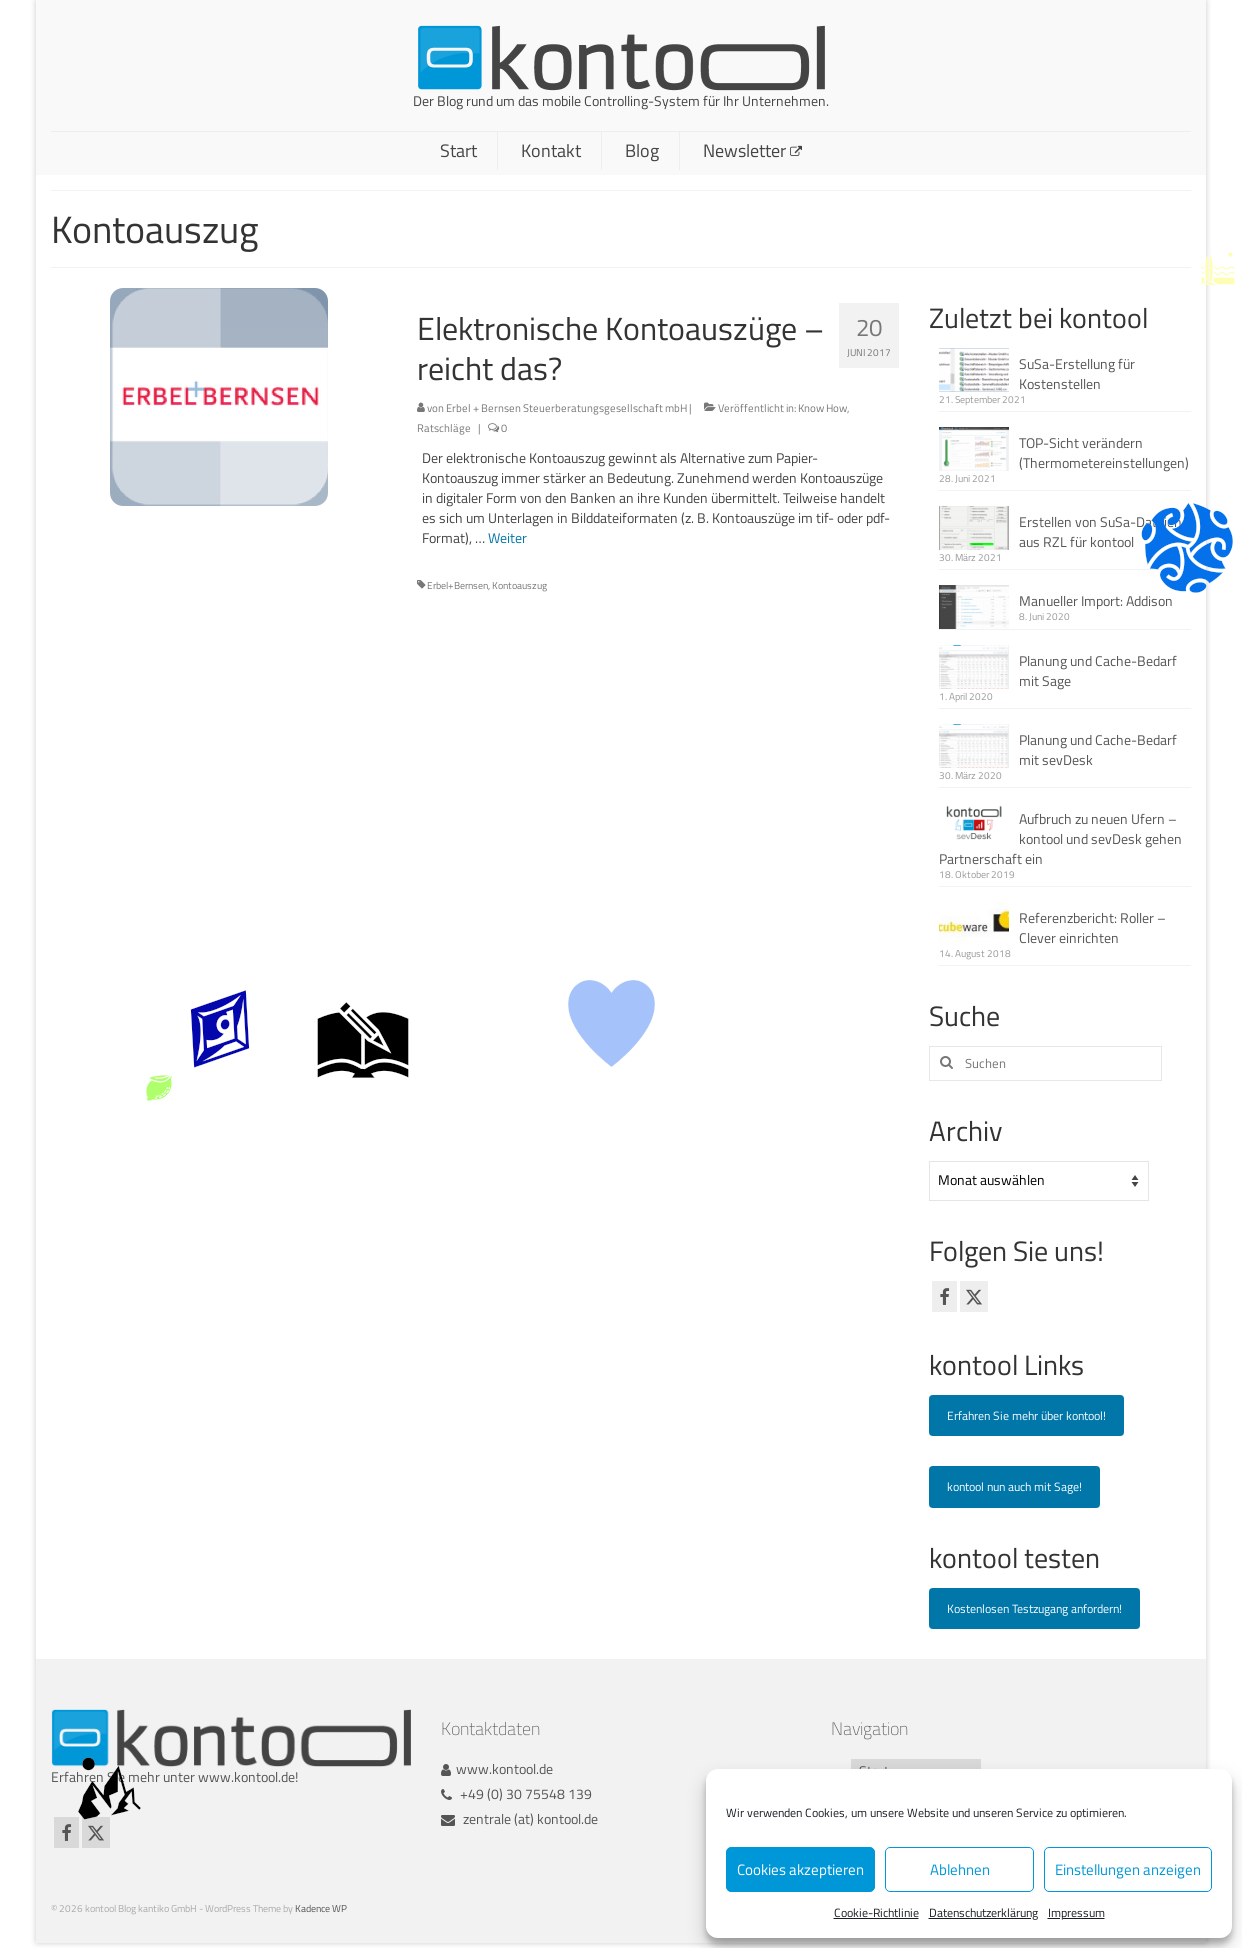 This screenshot has width=1242, height=1948. Describe the element at coordinates (363, 1045) in the screenshot. I see `add a new entry to the archive` at that location.